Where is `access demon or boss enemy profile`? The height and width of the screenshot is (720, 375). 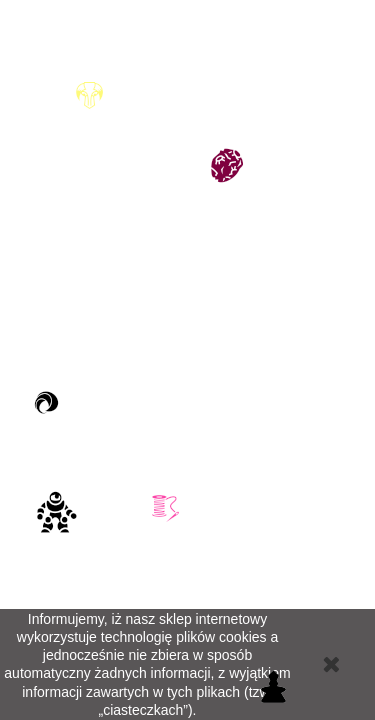
access demon or boss enemy profile is located at coordinates (89, 95).